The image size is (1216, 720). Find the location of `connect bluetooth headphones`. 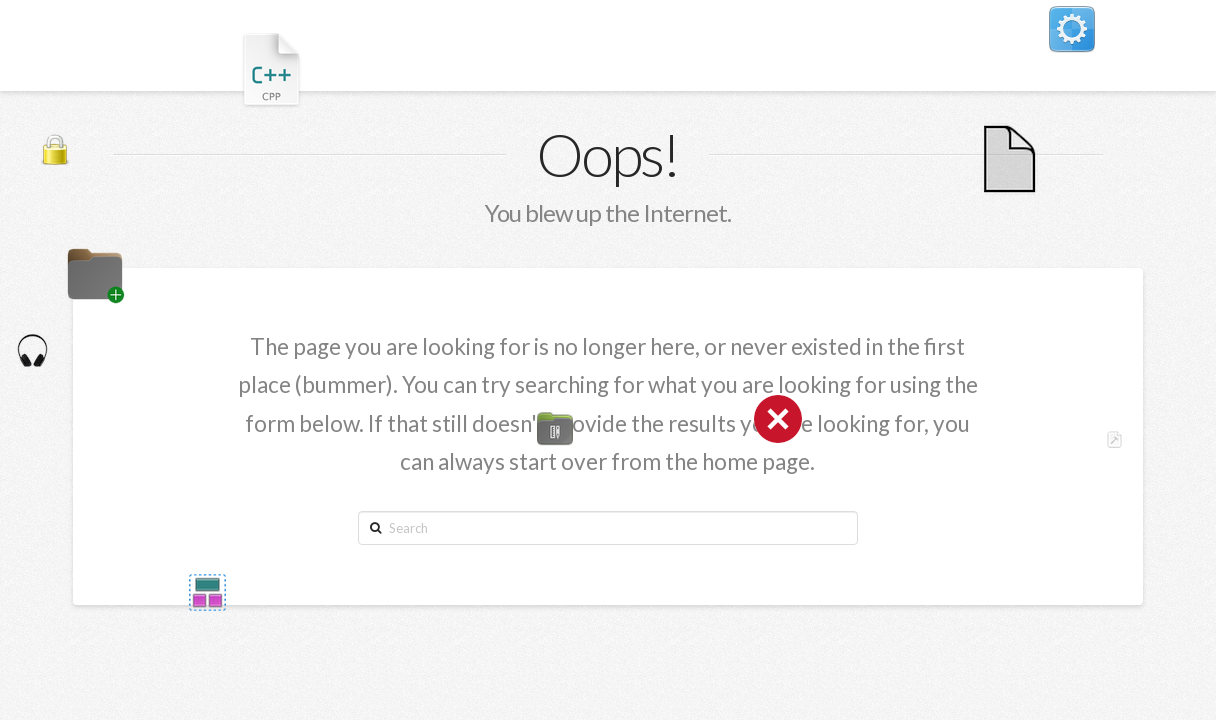

connect bluetooth headphones is located at coordinates (32, 350).